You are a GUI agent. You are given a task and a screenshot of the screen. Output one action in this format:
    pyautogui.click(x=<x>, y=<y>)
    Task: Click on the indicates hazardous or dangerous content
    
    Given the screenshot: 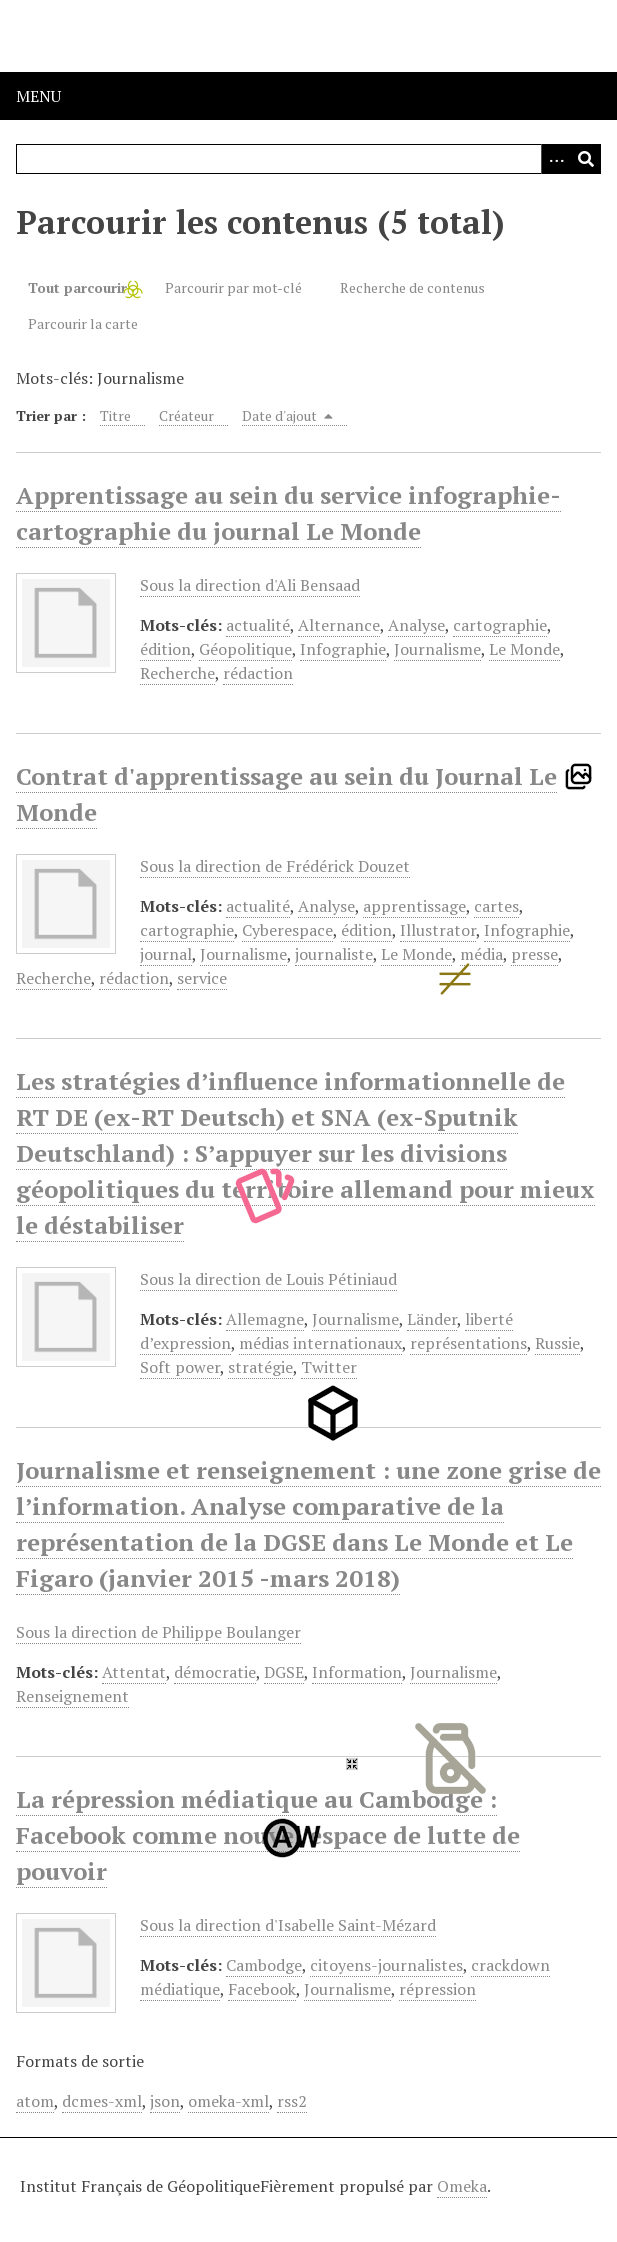 What is the action you would take?
    pyautogui.click(x=133, y=290)
    